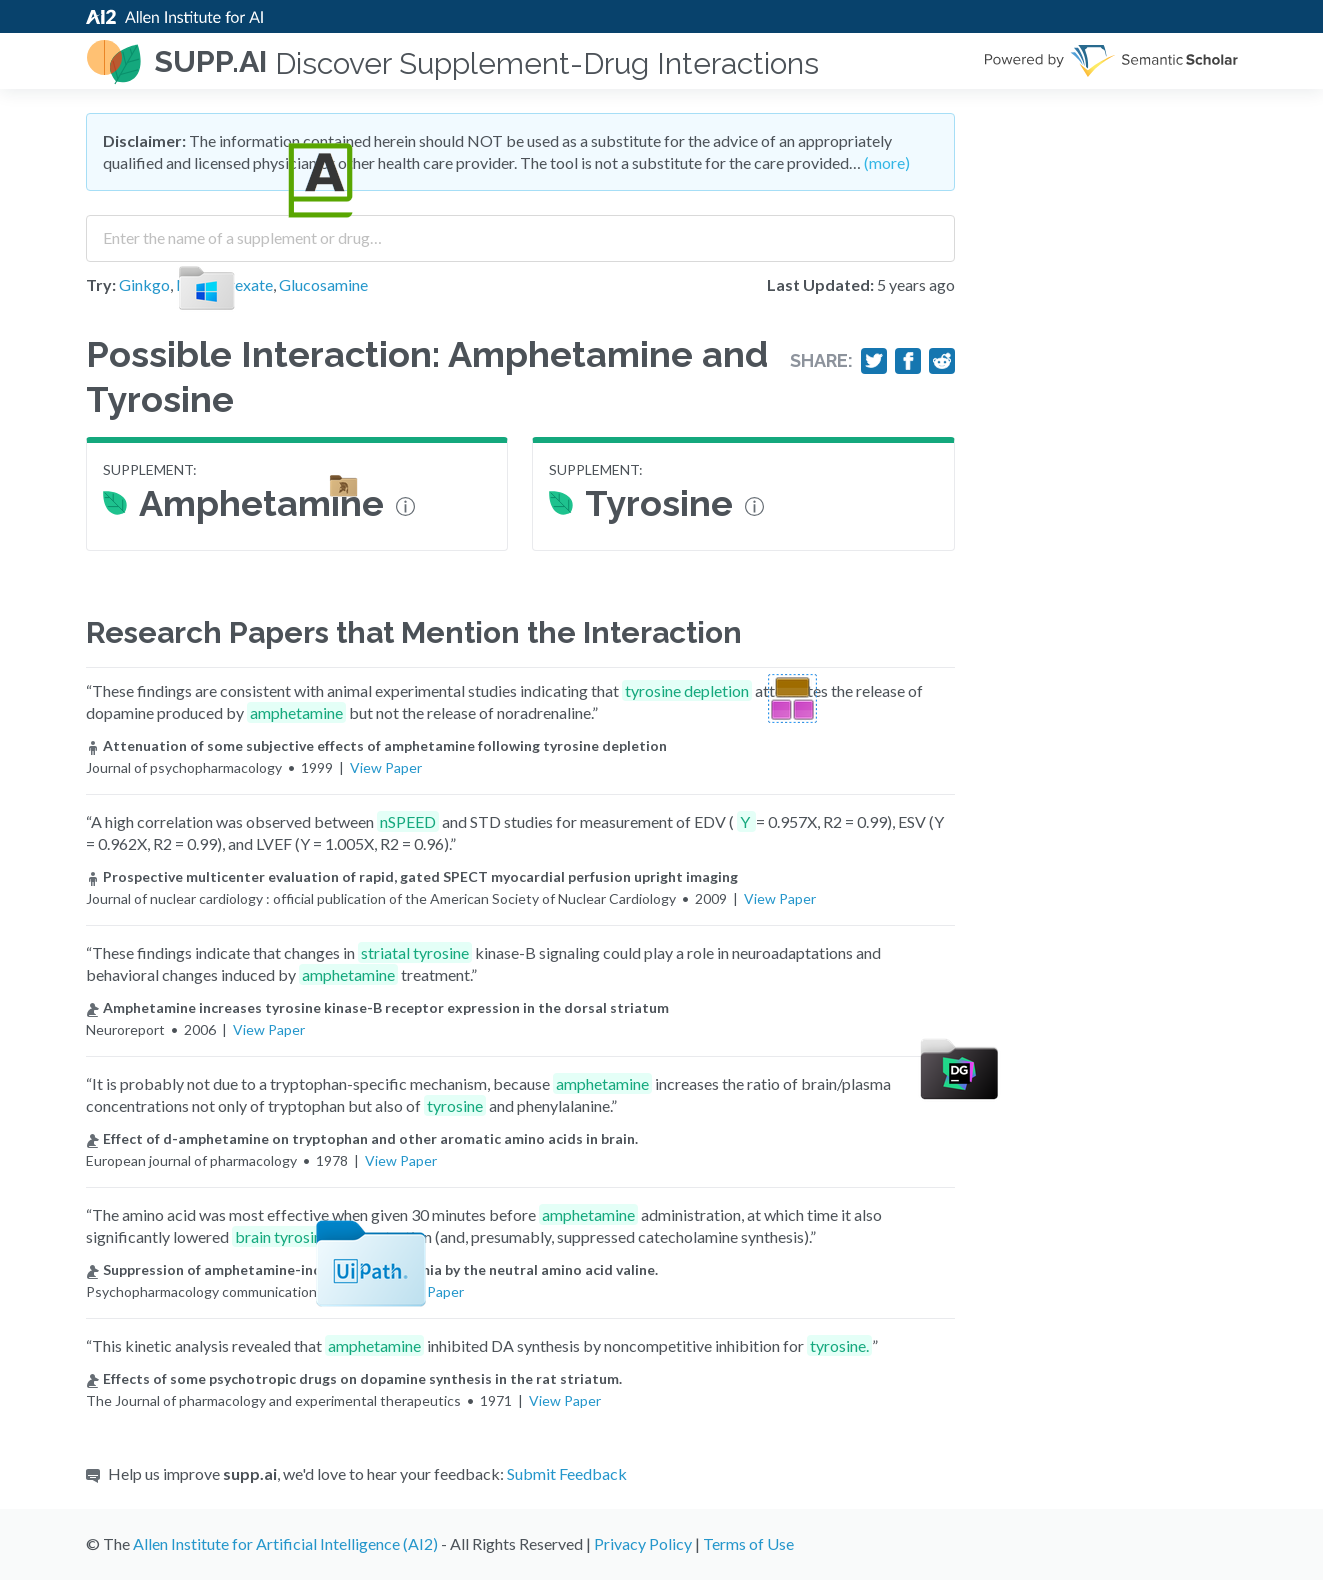  Describe the element at coordinates (959, 1071) in the screenshot. I see `open JetBrains DataGrip project folder` at that location.